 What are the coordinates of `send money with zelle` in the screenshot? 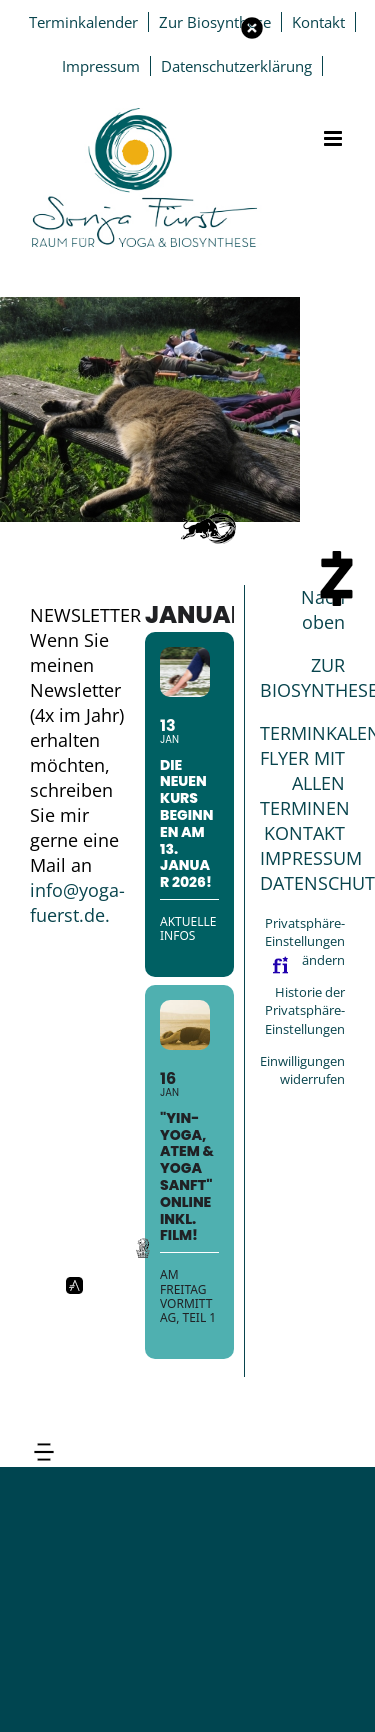 It's located at (336, 578).